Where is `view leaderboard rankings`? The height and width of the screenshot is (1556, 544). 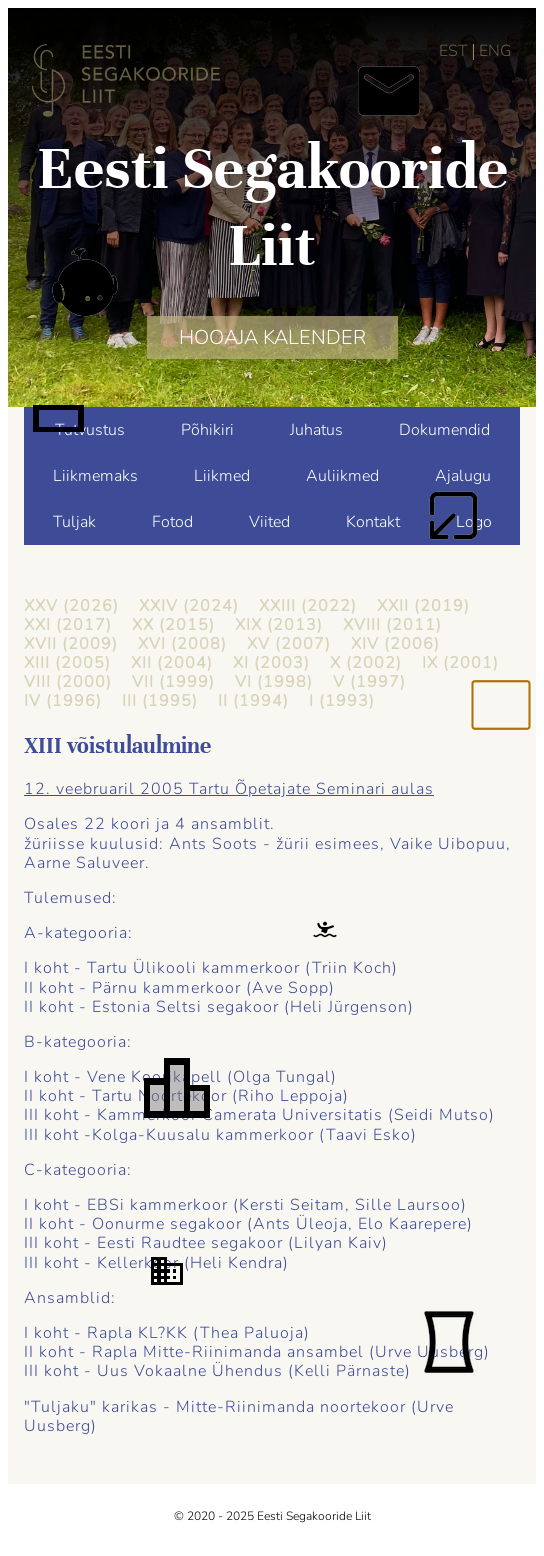
view leaderboard rankings is located at coordinates (177, 1088).